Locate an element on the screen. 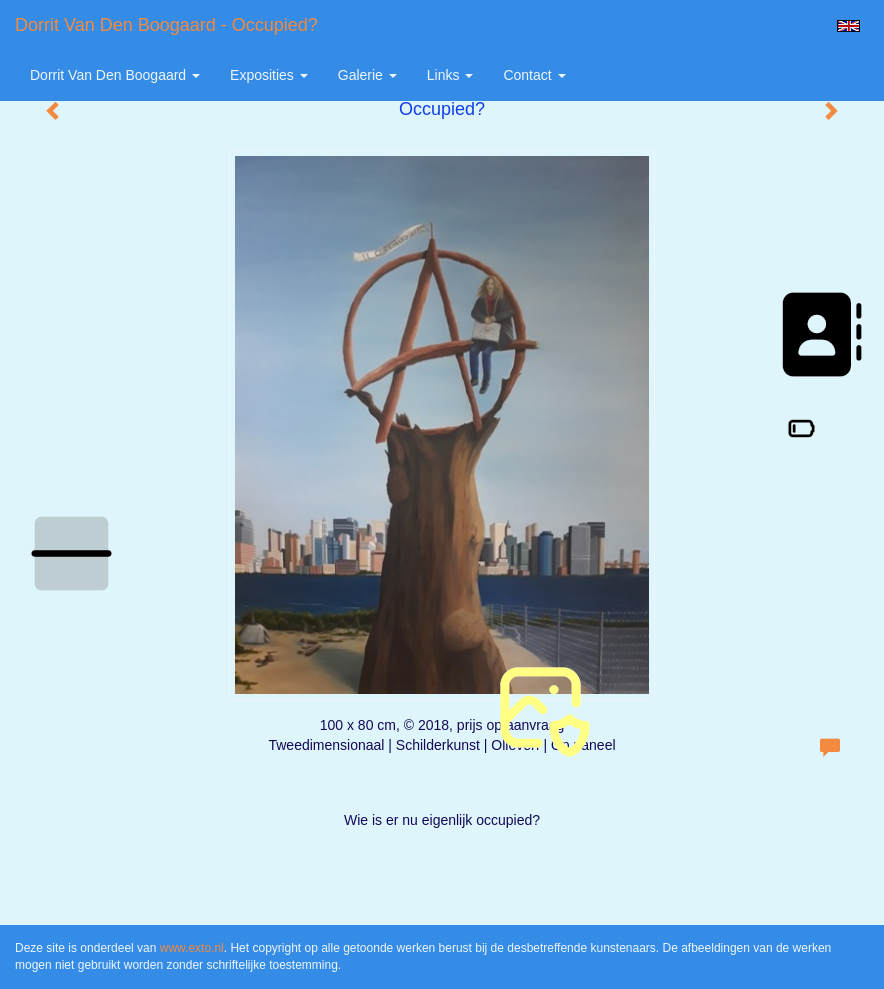 The height and width of the screenshot is (989, 884). open your contacts list is located at coordinates (819, 334).